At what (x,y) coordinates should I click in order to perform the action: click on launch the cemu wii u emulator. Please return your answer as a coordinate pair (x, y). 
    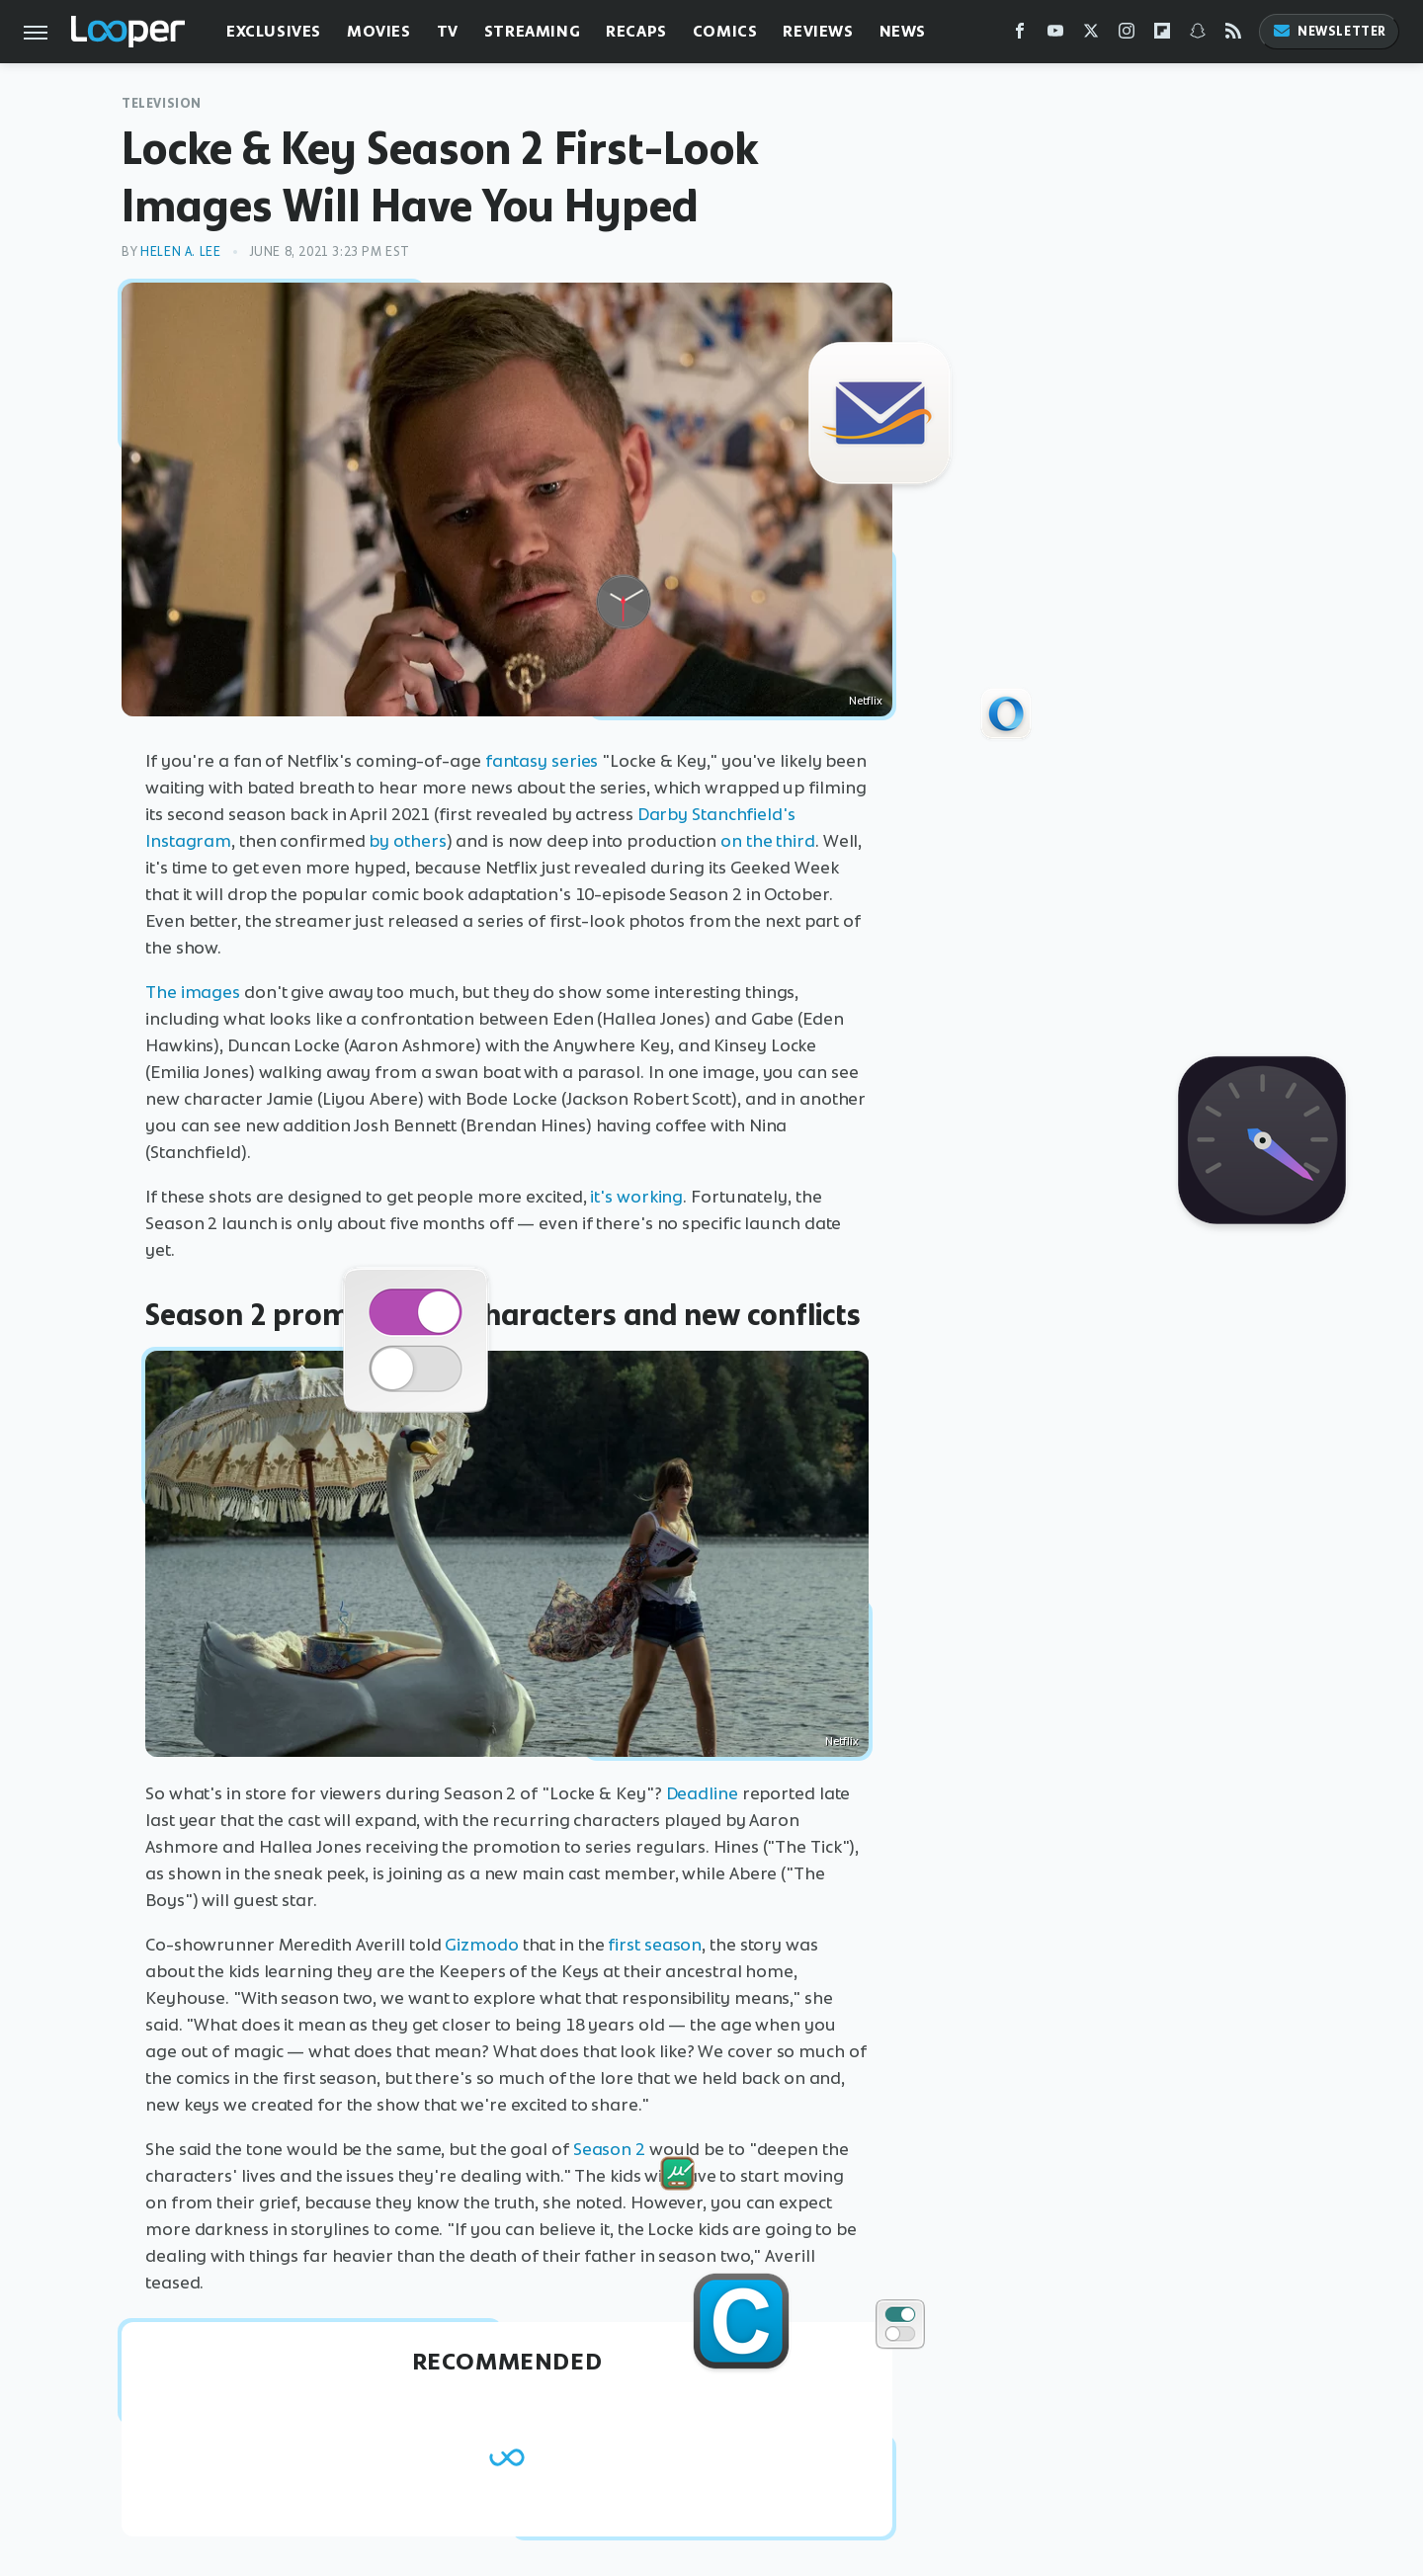
    Looking at the image, I should click on (741, 2321).